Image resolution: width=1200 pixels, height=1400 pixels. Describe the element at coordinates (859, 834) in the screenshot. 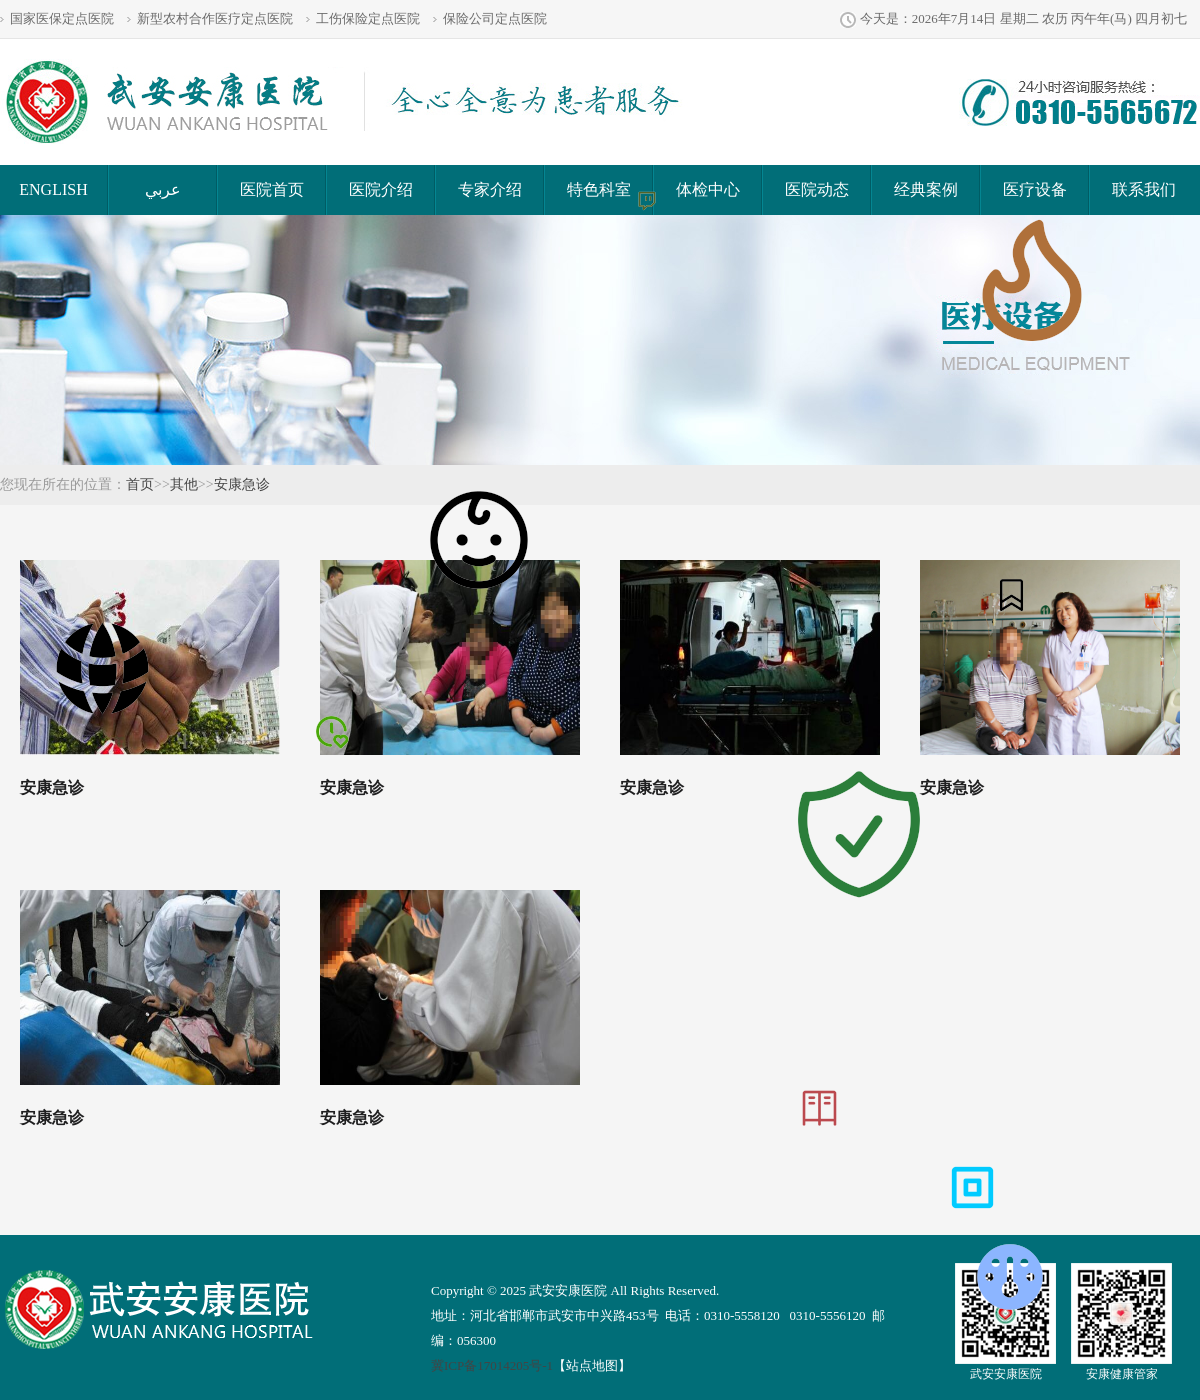

I see `indicates verified security or protection status` at that location.